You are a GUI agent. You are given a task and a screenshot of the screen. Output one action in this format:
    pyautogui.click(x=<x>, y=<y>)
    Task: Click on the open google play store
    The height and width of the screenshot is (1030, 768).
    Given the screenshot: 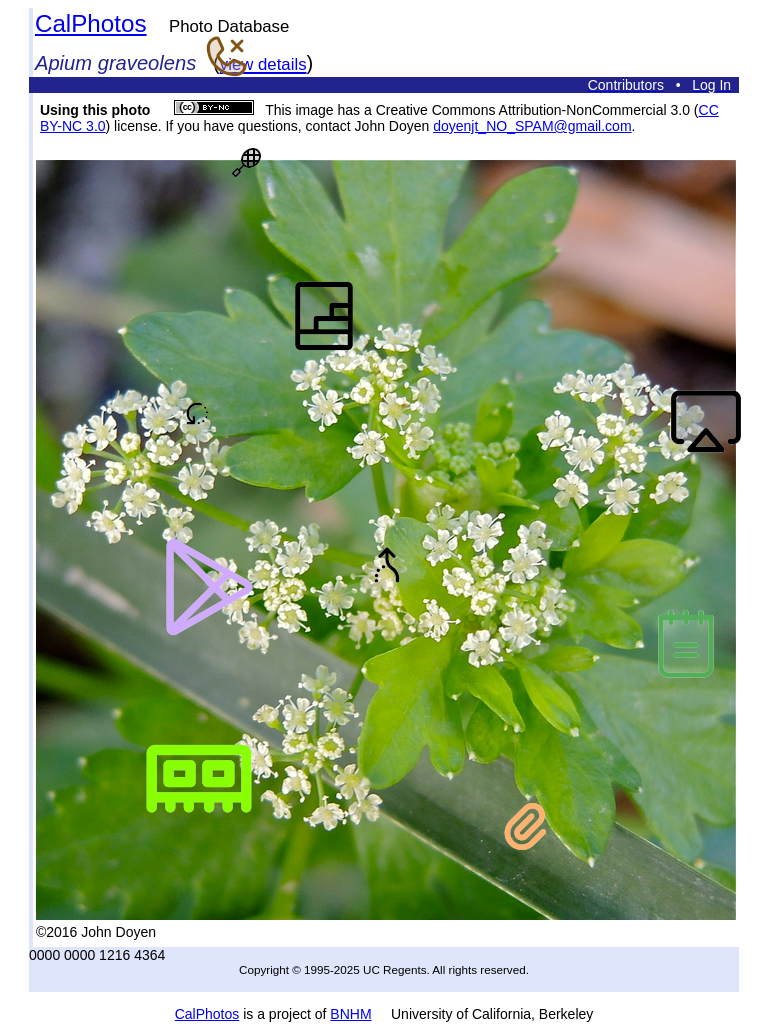 What is the action you would take?
    pyautogui.click(x=201, y=587)
    